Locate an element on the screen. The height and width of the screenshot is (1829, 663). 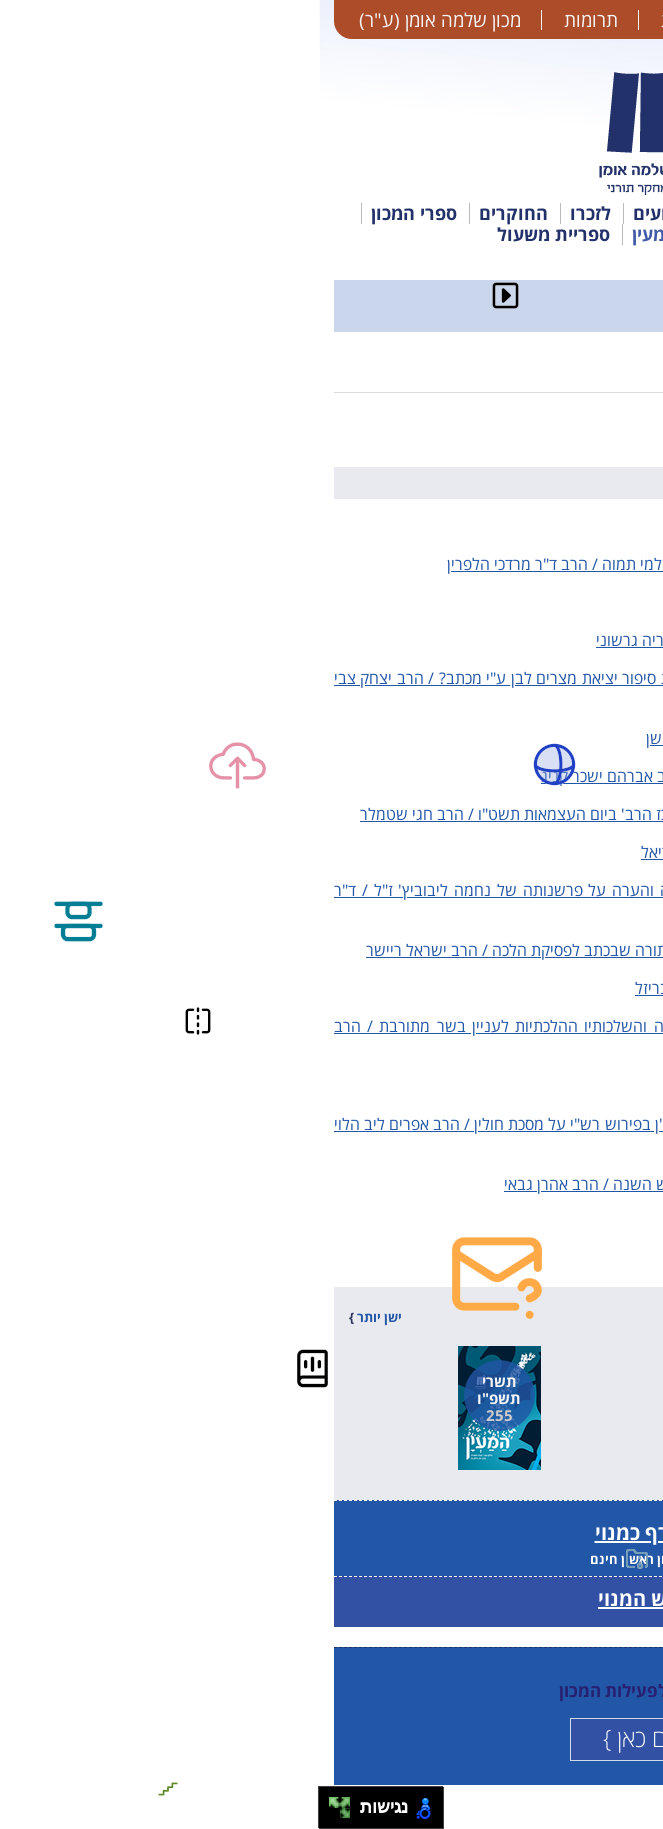
upload a file to cloud storage is located at coordinates (237, 765).